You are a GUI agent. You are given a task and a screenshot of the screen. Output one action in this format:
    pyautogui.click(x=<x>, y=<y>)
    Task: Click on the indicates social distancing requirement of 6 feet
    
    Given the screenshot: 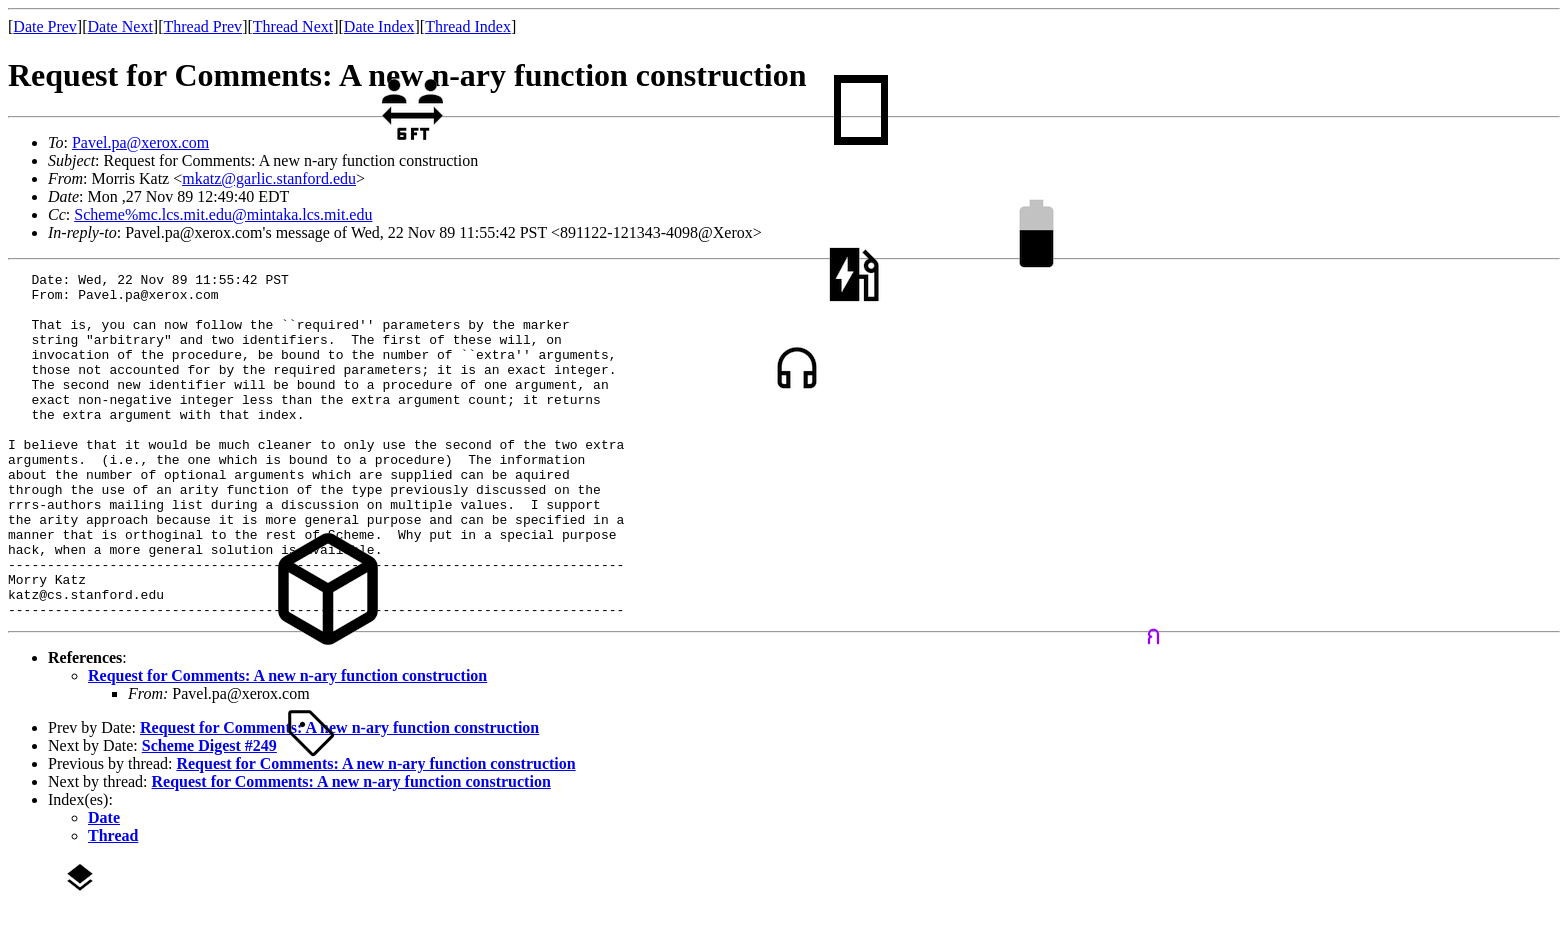 What is the action you would take?
    pyautogui.click(x=412, y=109)
    